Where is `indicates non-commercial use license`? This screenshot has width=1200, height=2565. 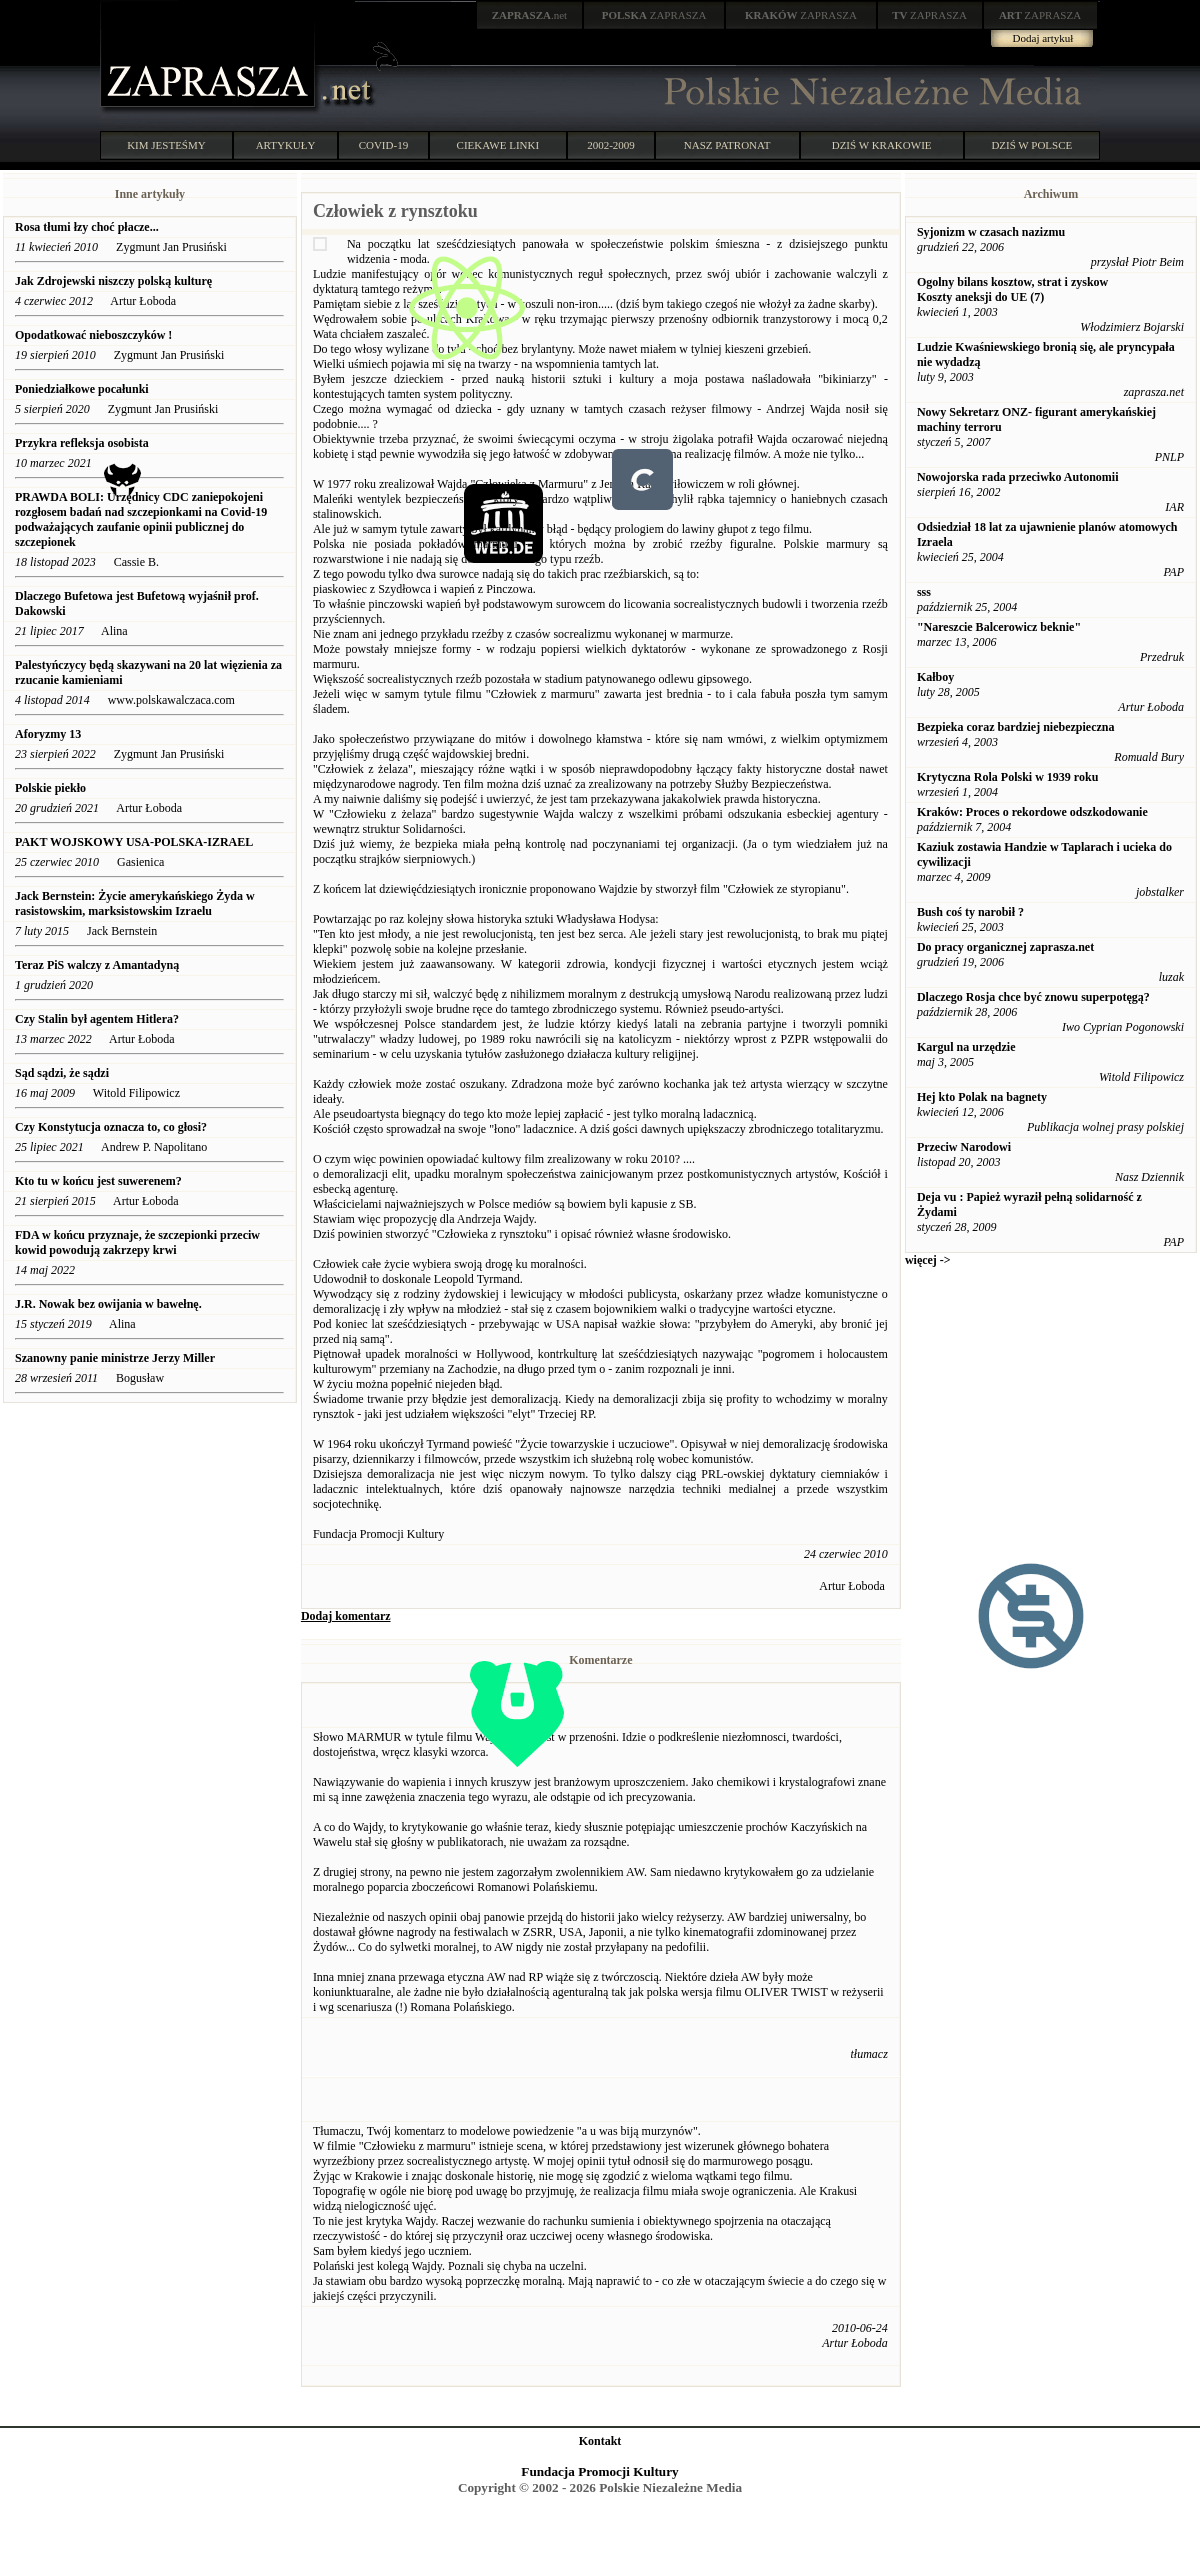 indicates non-commercial use license is located at coordinates (1031, 1616).